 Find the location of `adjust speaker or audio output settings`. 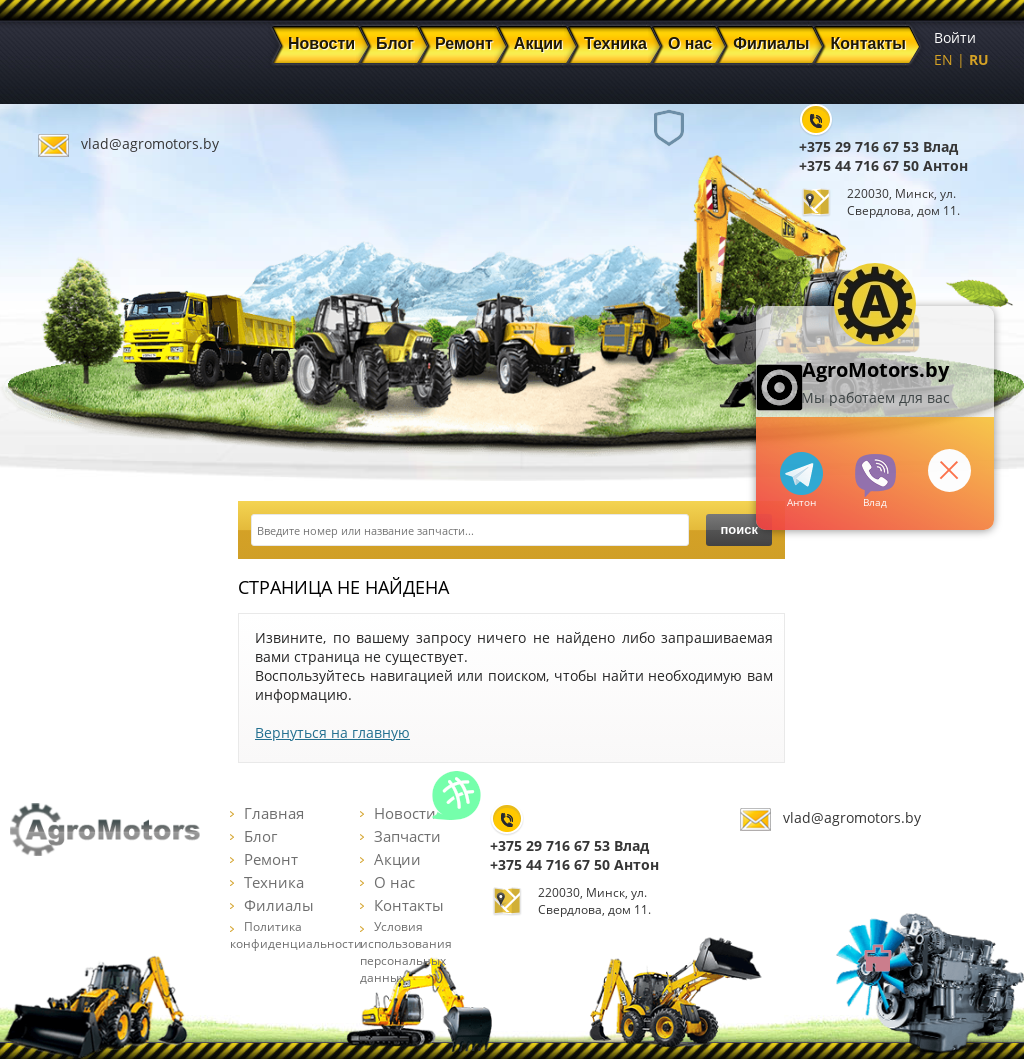

adjust speaker or audio output settings is located at coordinates (779, 387).